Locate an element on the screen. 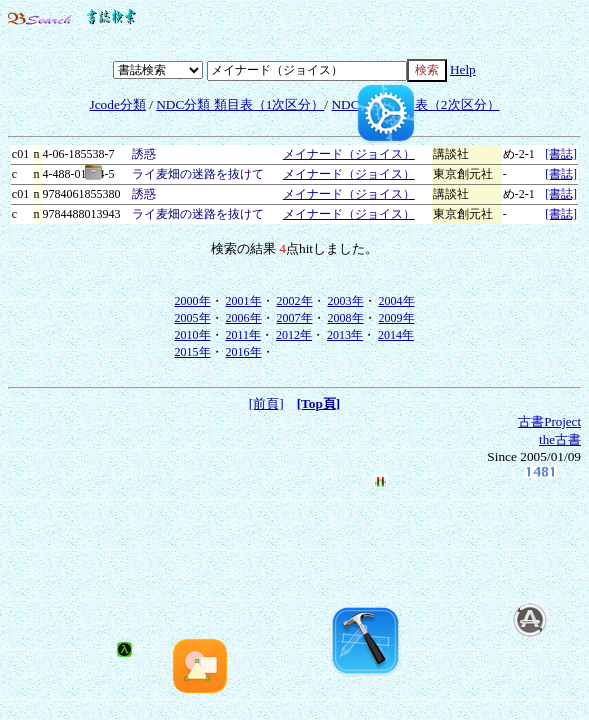 The image size is (589, 720). open mudita24 audio mixer application is located at coordinates (380, 481).